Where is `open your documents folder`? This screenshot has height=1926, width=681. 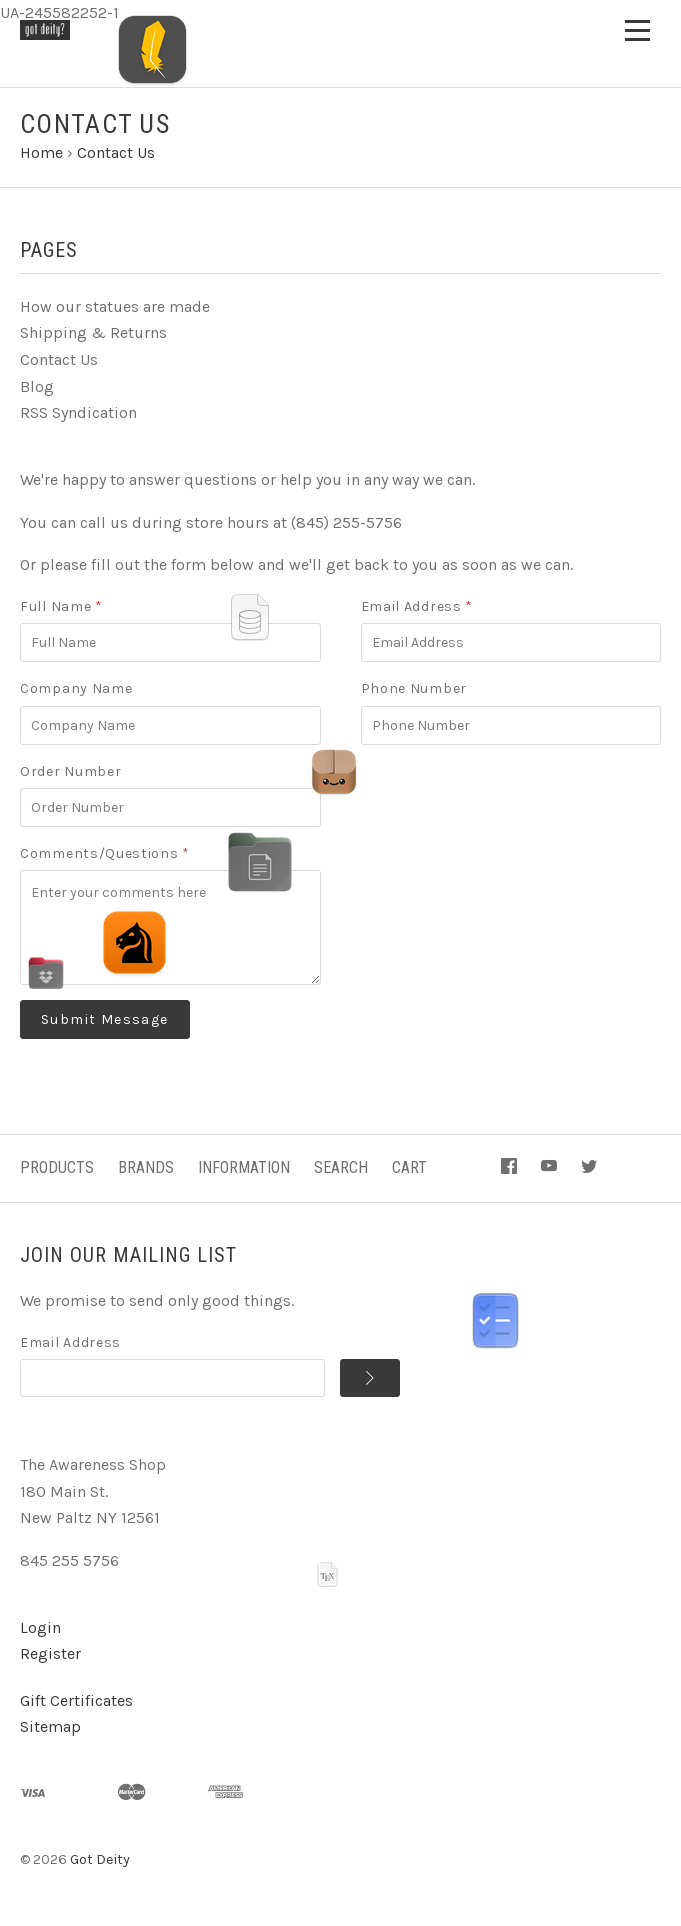 open your documents folder is located at coordinates (260, 862).